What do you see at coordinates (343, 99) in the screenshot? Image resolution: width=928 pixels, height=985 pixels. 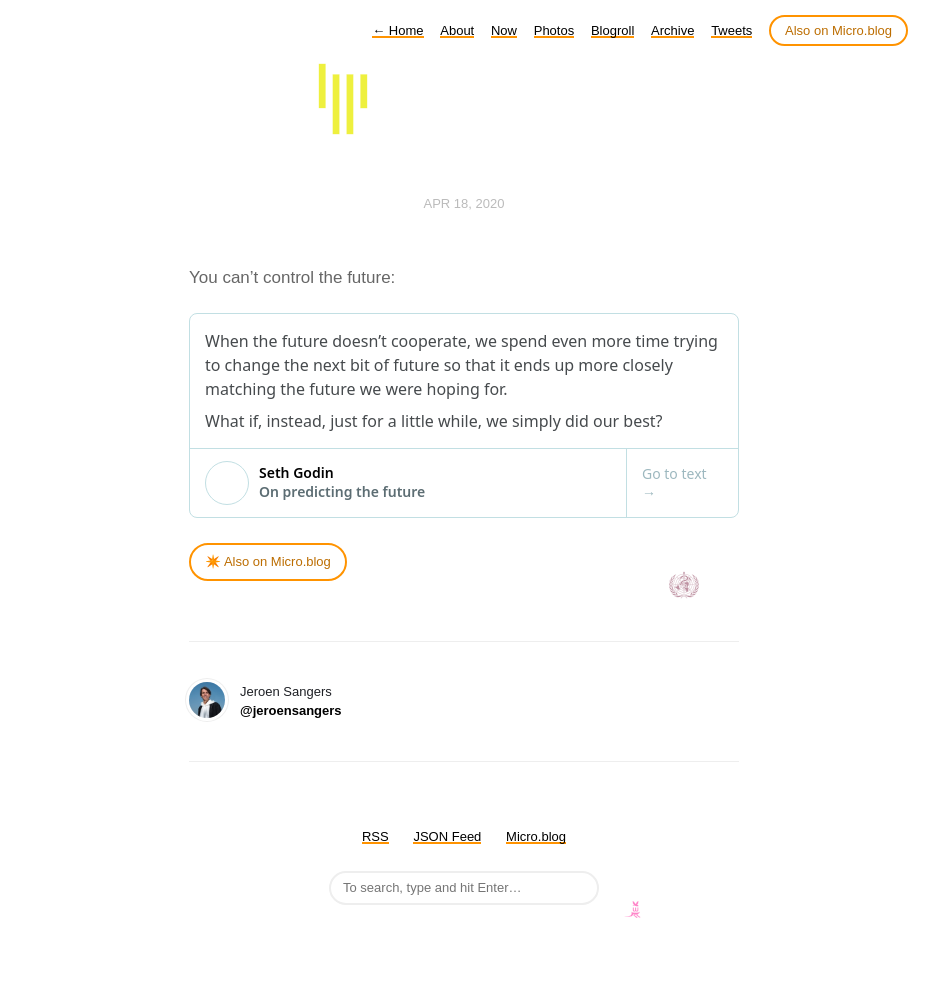 I see `open Gitter chat platform` at bounding box center [343, 99].